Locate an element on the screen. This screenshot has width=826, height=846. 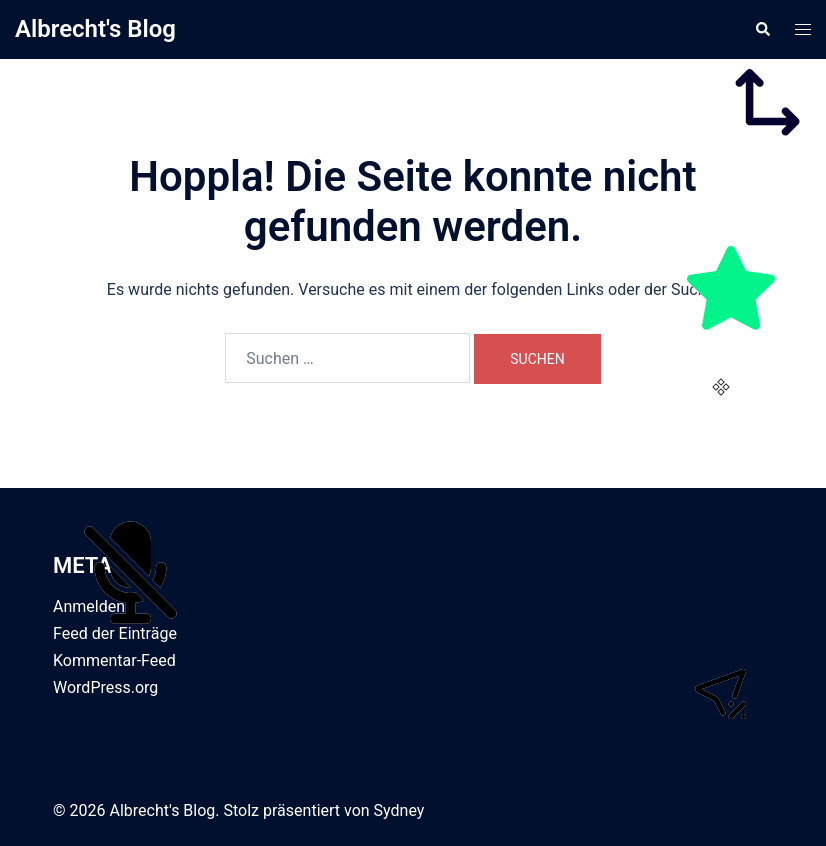
microphone is muted is located at coordinates (130, 572).